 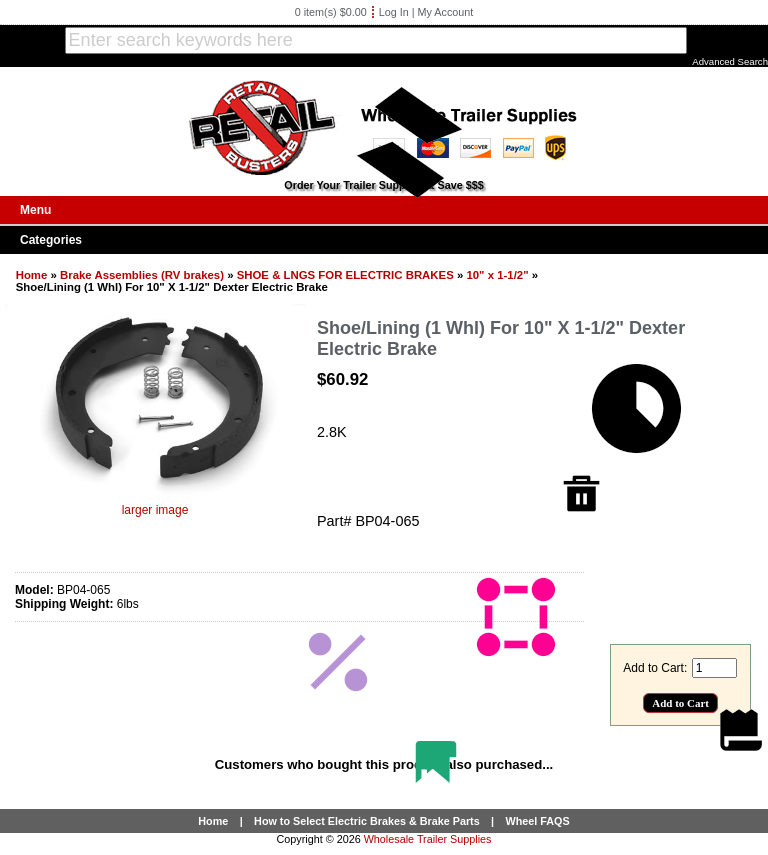 I want to click on view purchase receipt or transaction history, so click(x=739, y=730).